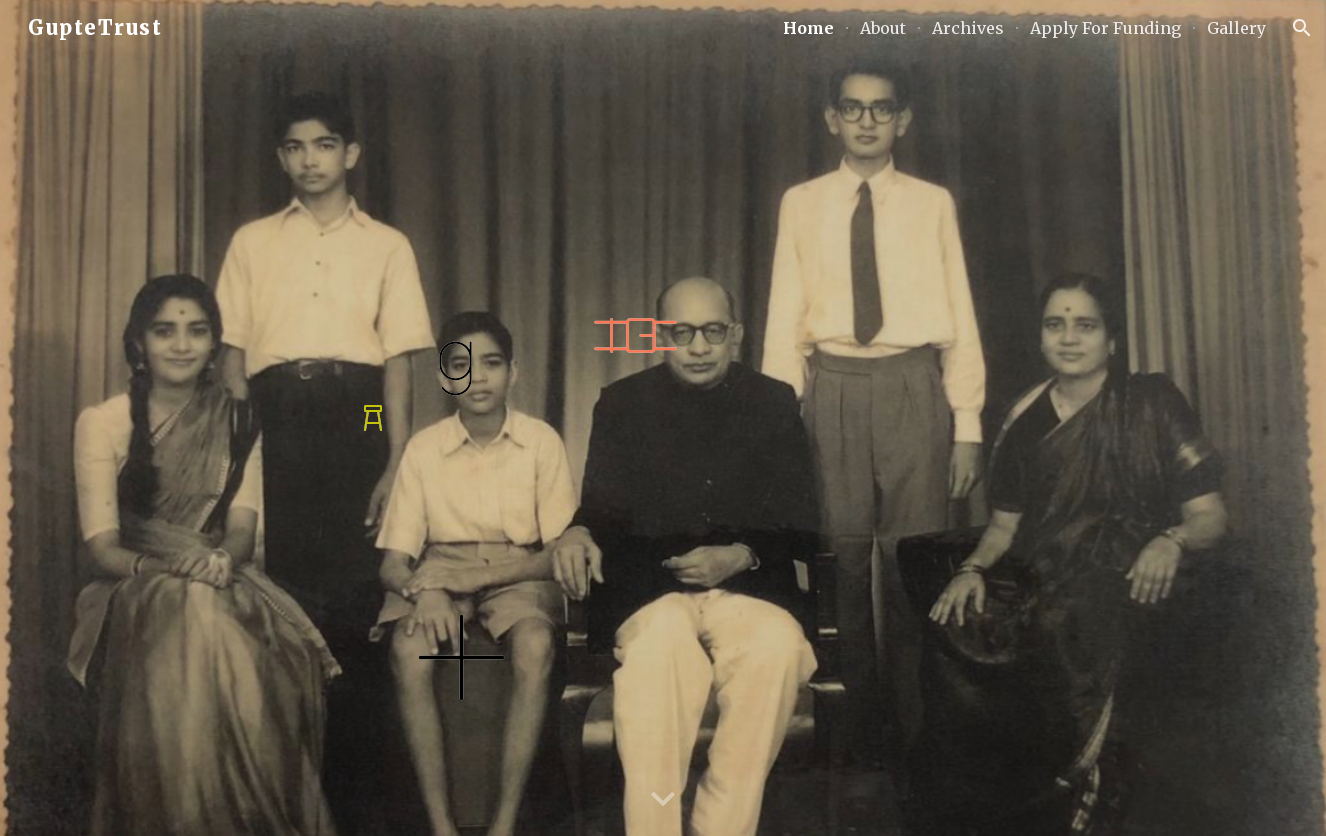 The width and height of the screenshot is (1326, 836). Describe the element at coordinates (455, 368) in the screenshot. I see `open Goodreads app` at that location.